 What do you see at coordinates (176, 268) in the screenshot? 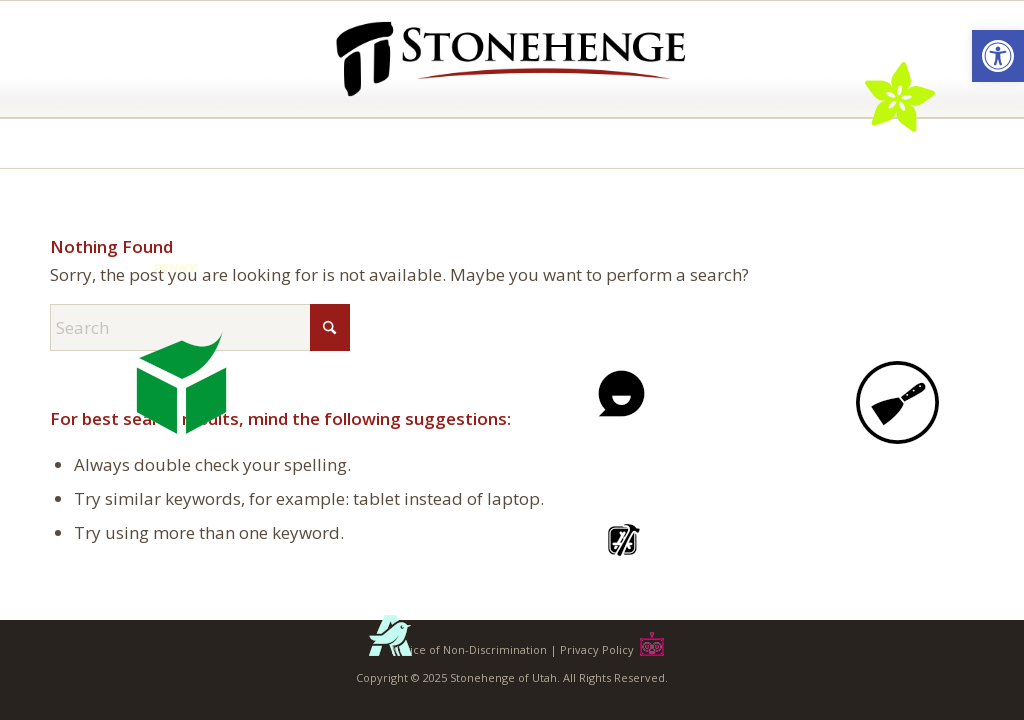
I see `open the Penny app or website` at bounding box center [176, 268].